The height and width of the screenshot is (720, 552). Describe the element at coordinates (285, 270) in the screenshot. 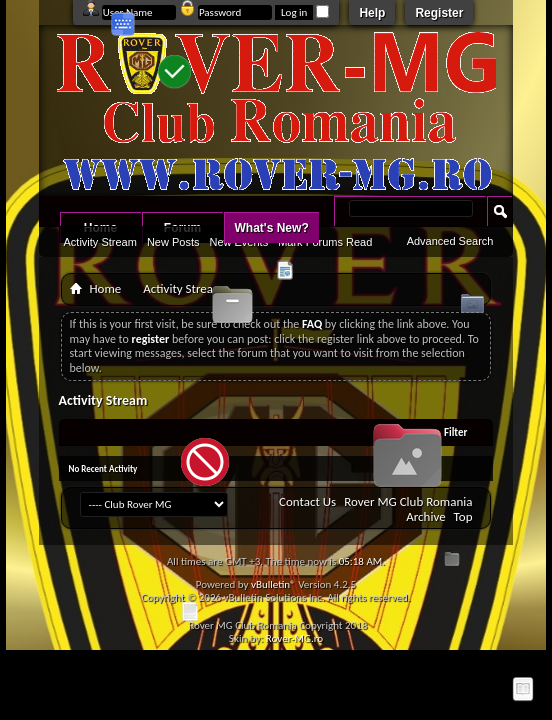

I see `libreoffice web document file type` at that location.